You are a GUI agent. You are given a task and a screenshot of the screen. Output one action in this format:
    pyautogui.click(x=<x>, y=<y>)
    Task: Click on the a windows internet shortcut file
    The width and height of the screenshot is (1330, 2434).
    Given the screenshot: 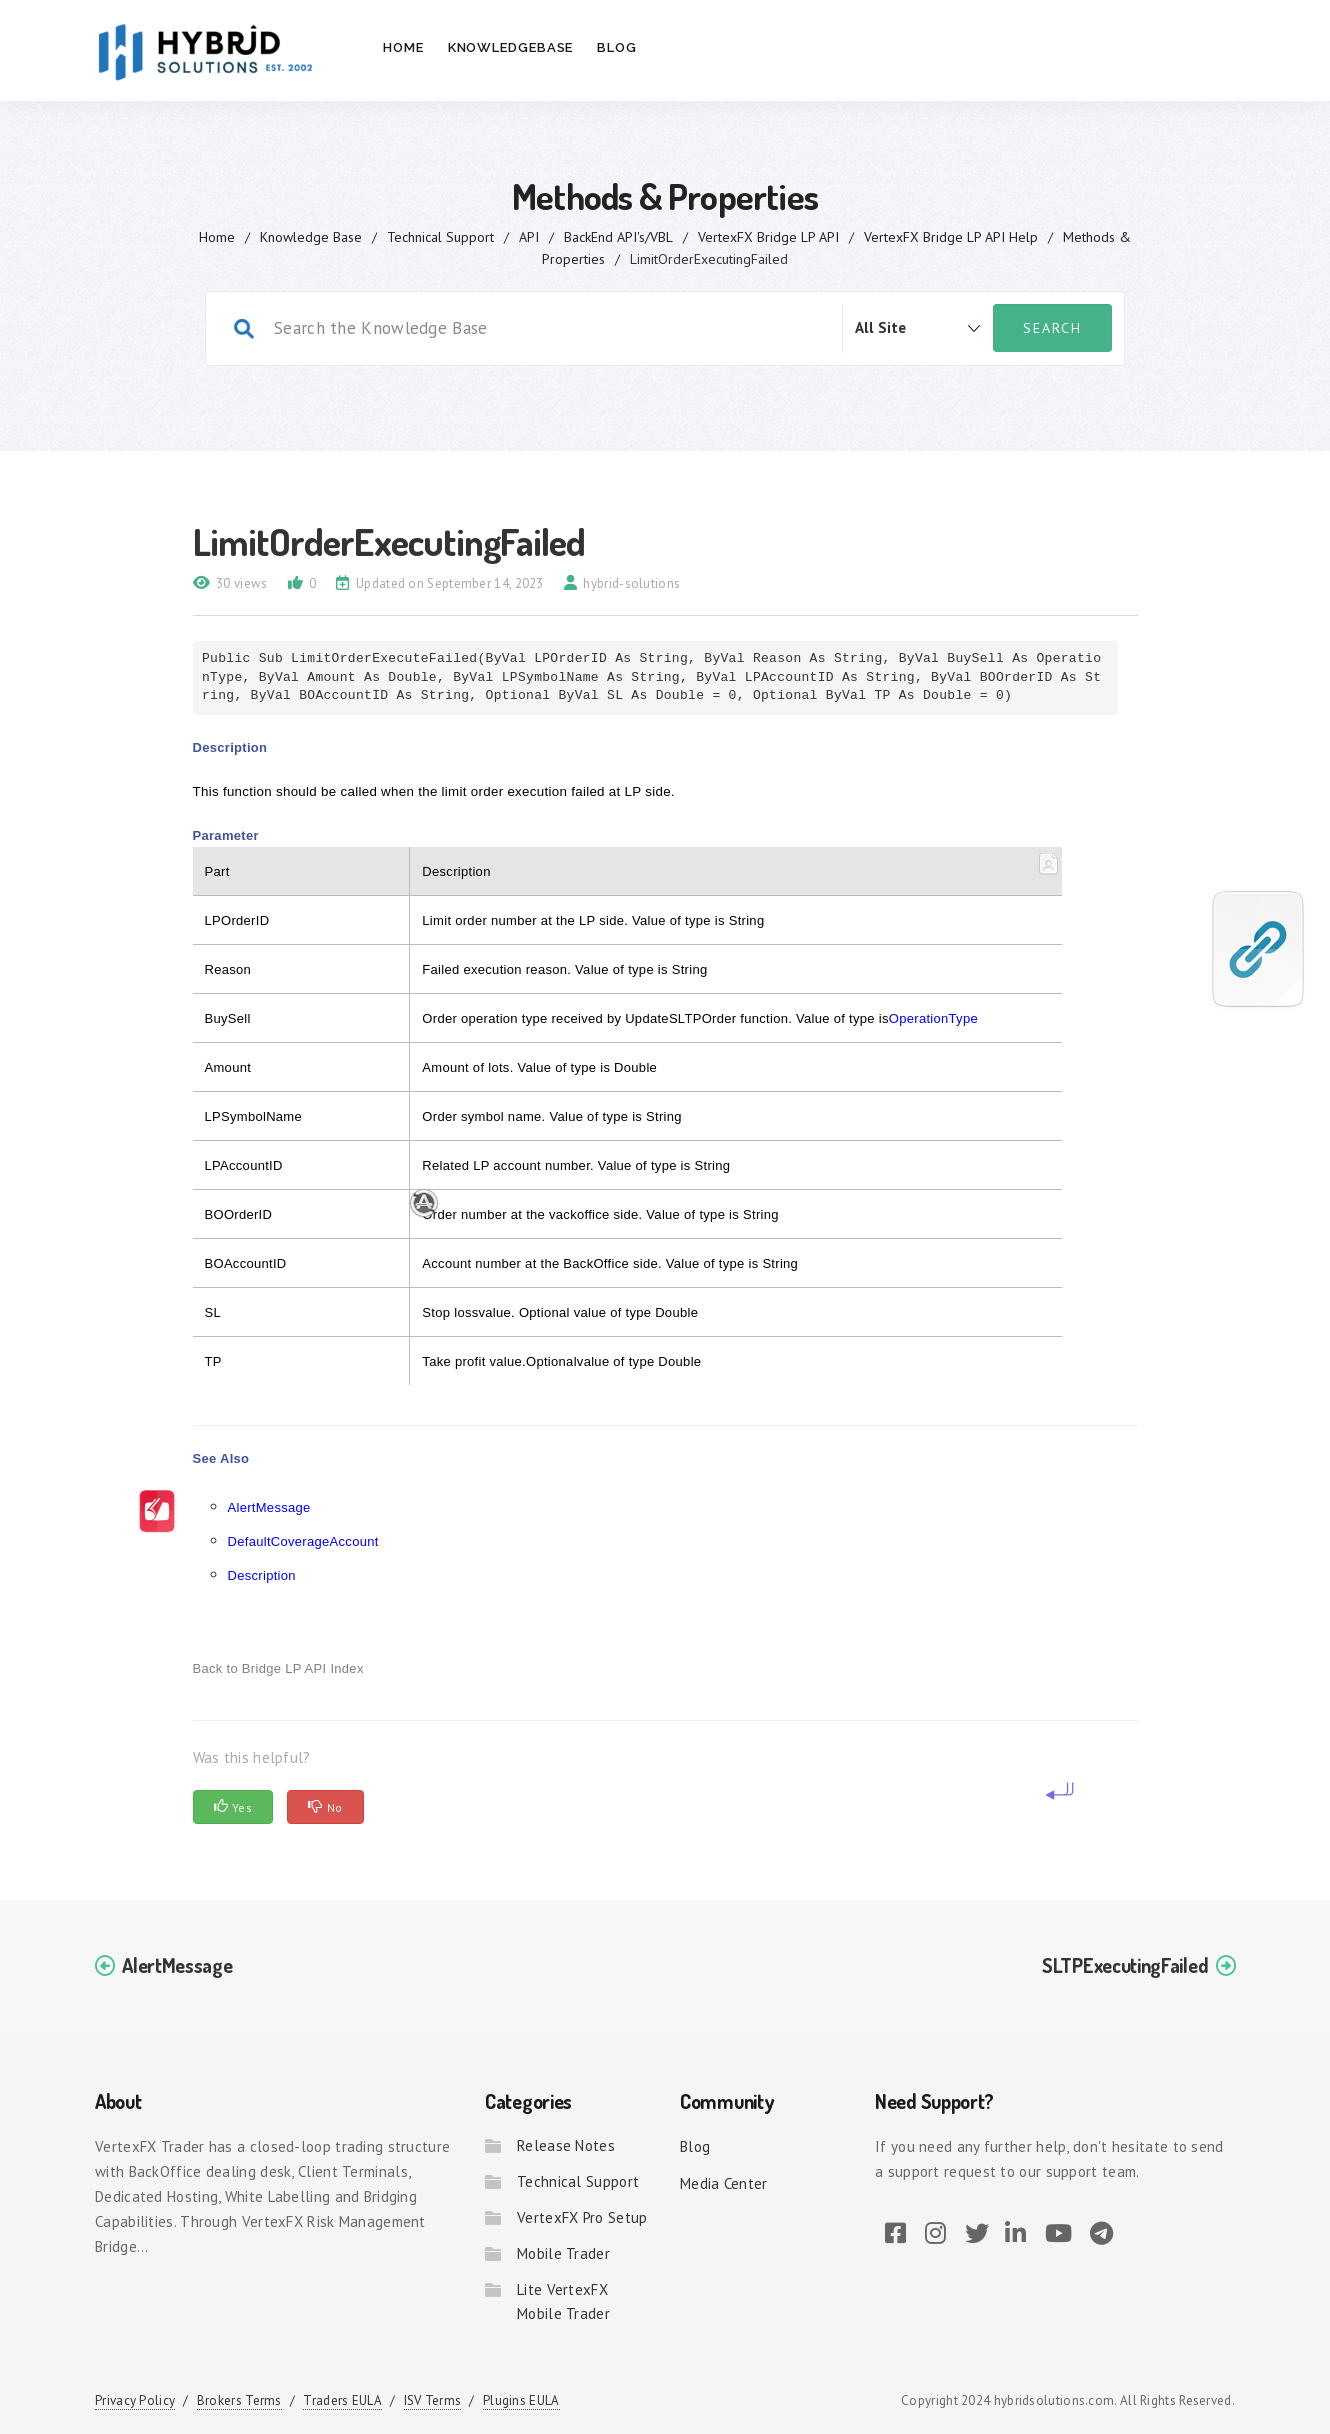 What is the action you would take?
    pyautogui.click(x=1258, y=949)
    